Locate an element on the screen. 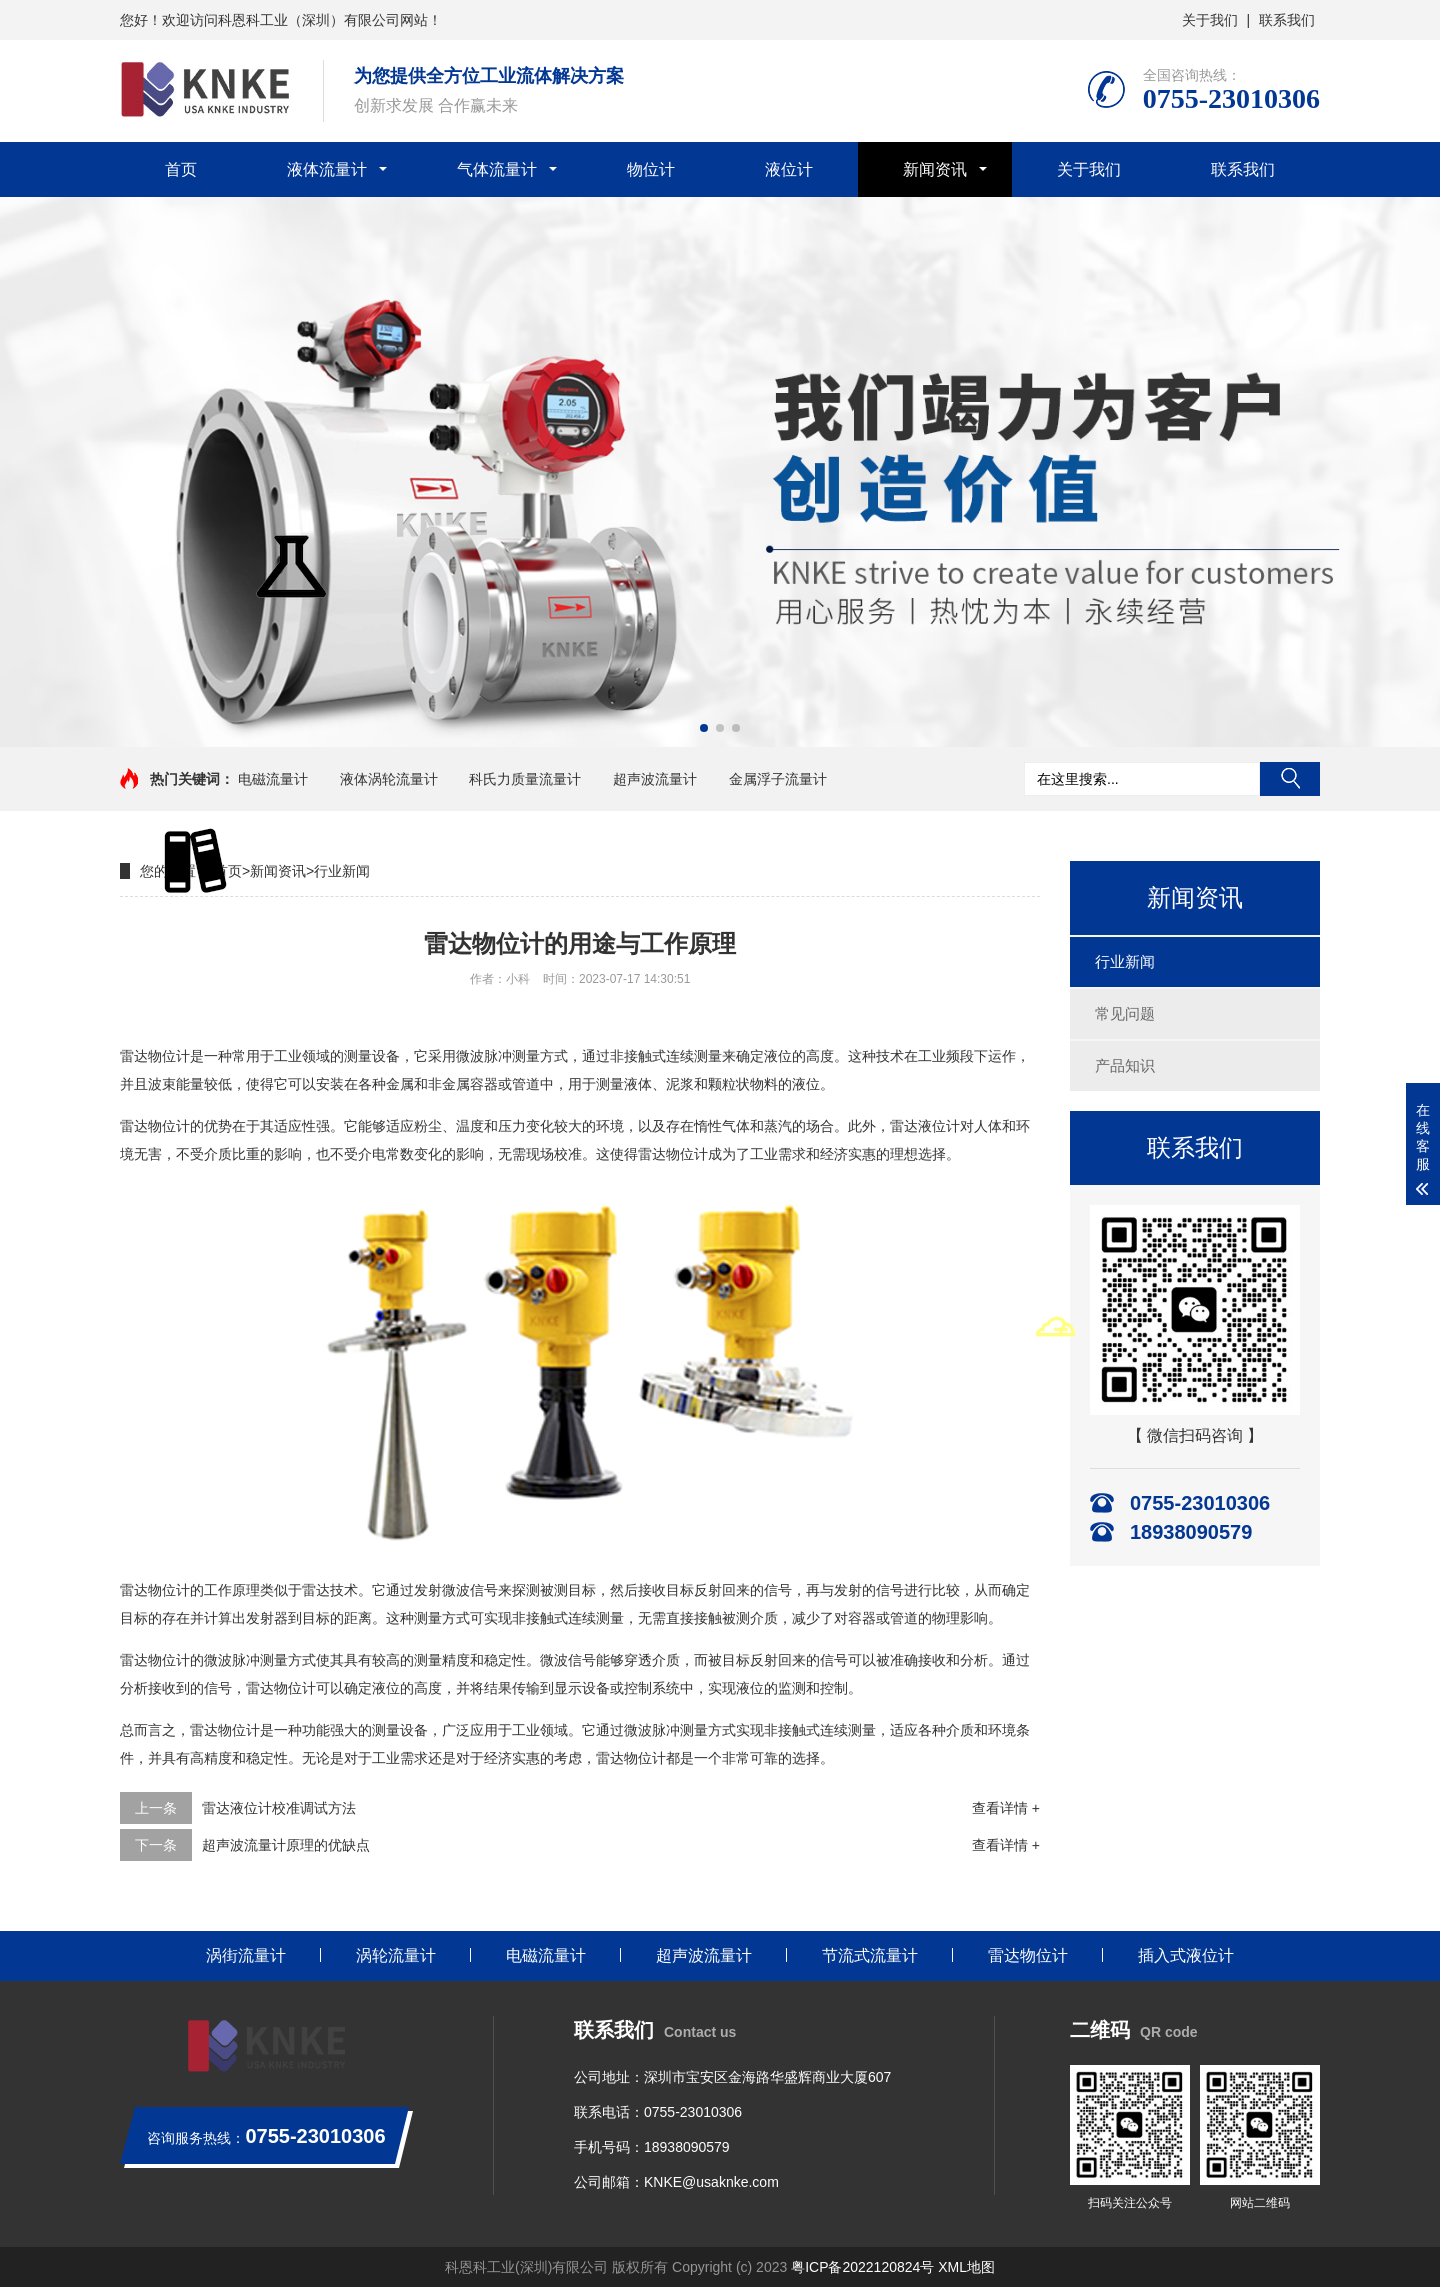 This screenshot has width=1440, height=2287. access your library or book collection is located at coordinates (193, 862).